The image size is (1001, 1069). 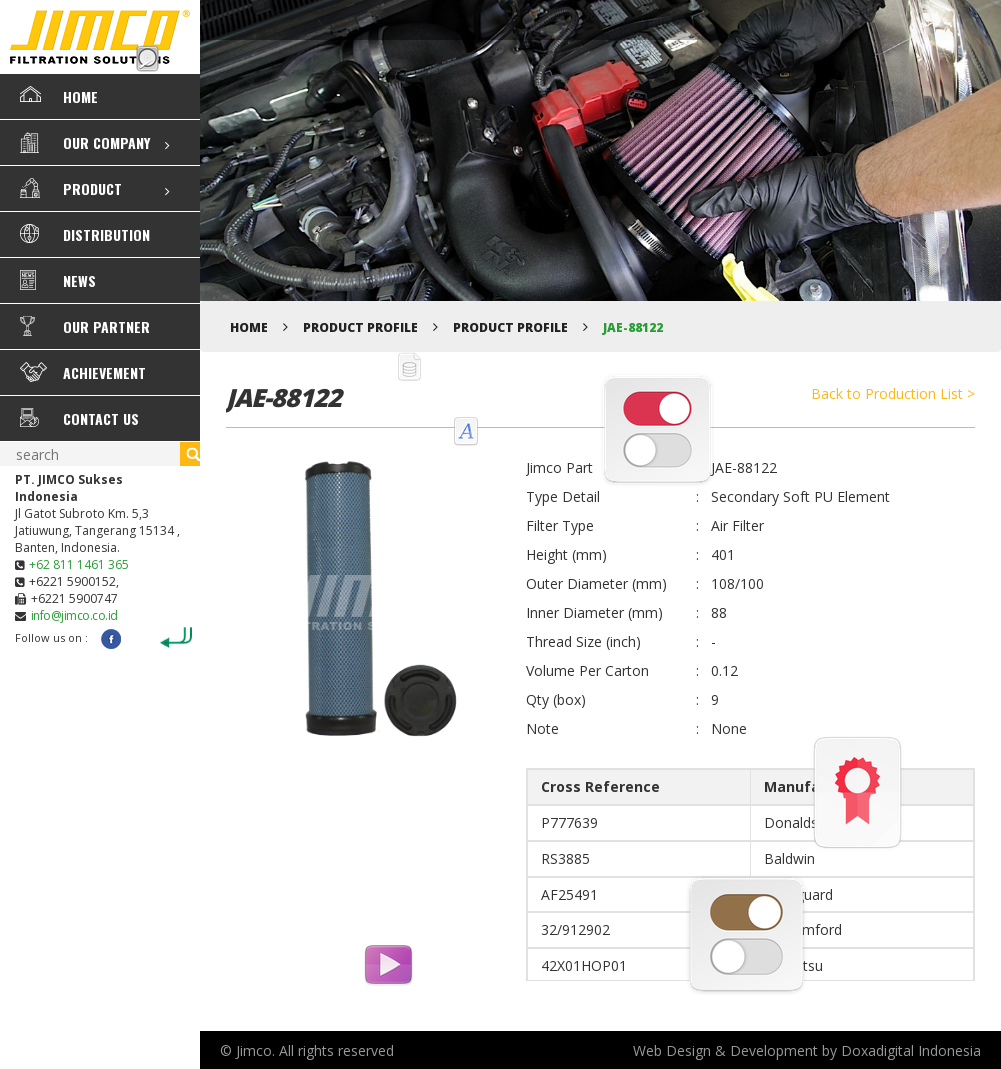 I want to click on reply to all recipients of an email, so click(x=175, y=635).